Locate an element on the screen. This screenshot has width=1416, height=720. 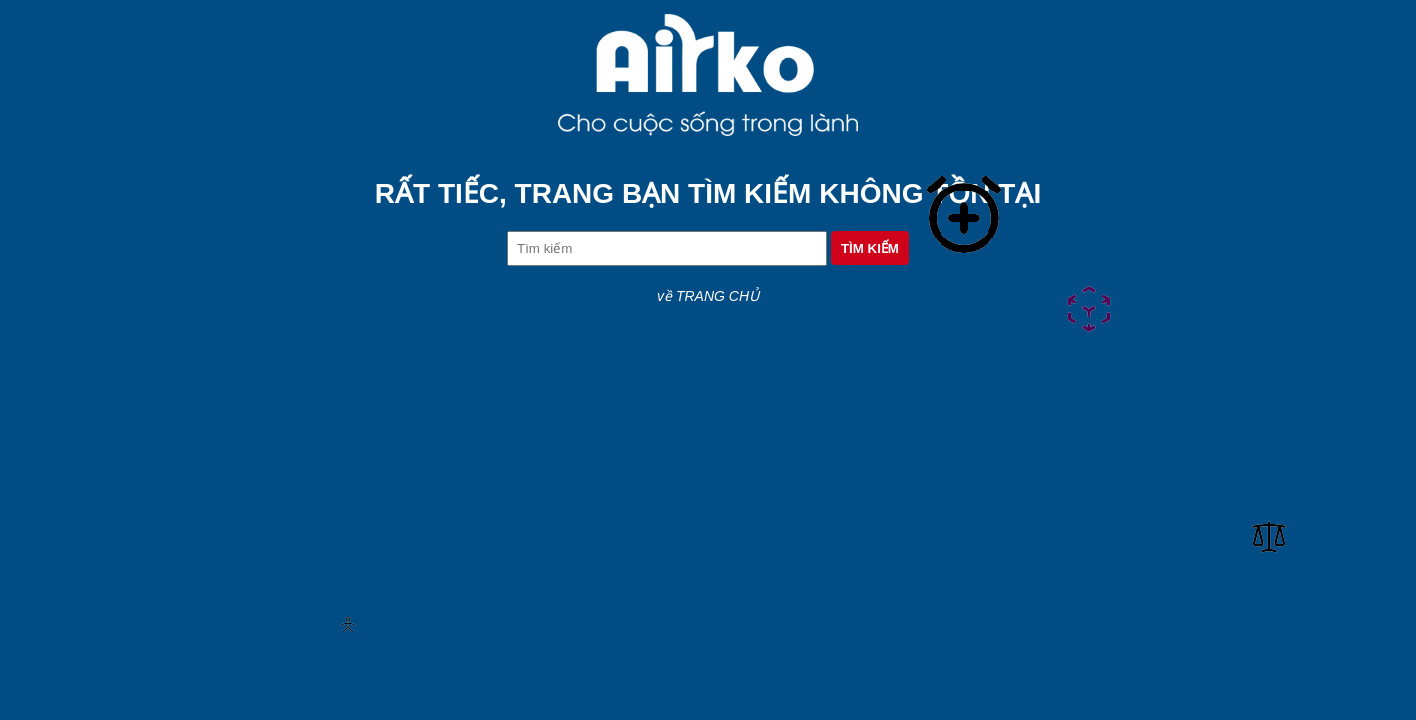
add a new alarm is located at coordinates (964, 214).